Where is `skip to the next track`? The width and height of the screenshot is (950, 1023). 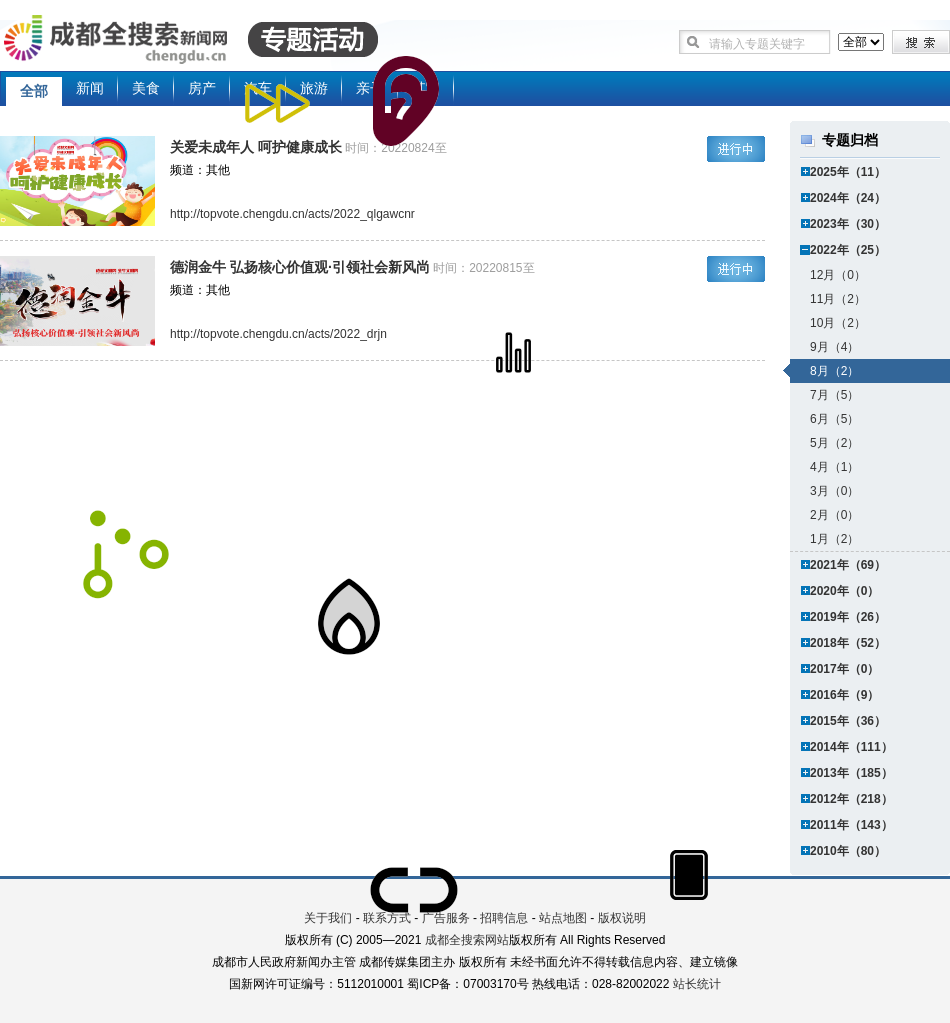
skip to the next track is located at coordinates (277, 103).